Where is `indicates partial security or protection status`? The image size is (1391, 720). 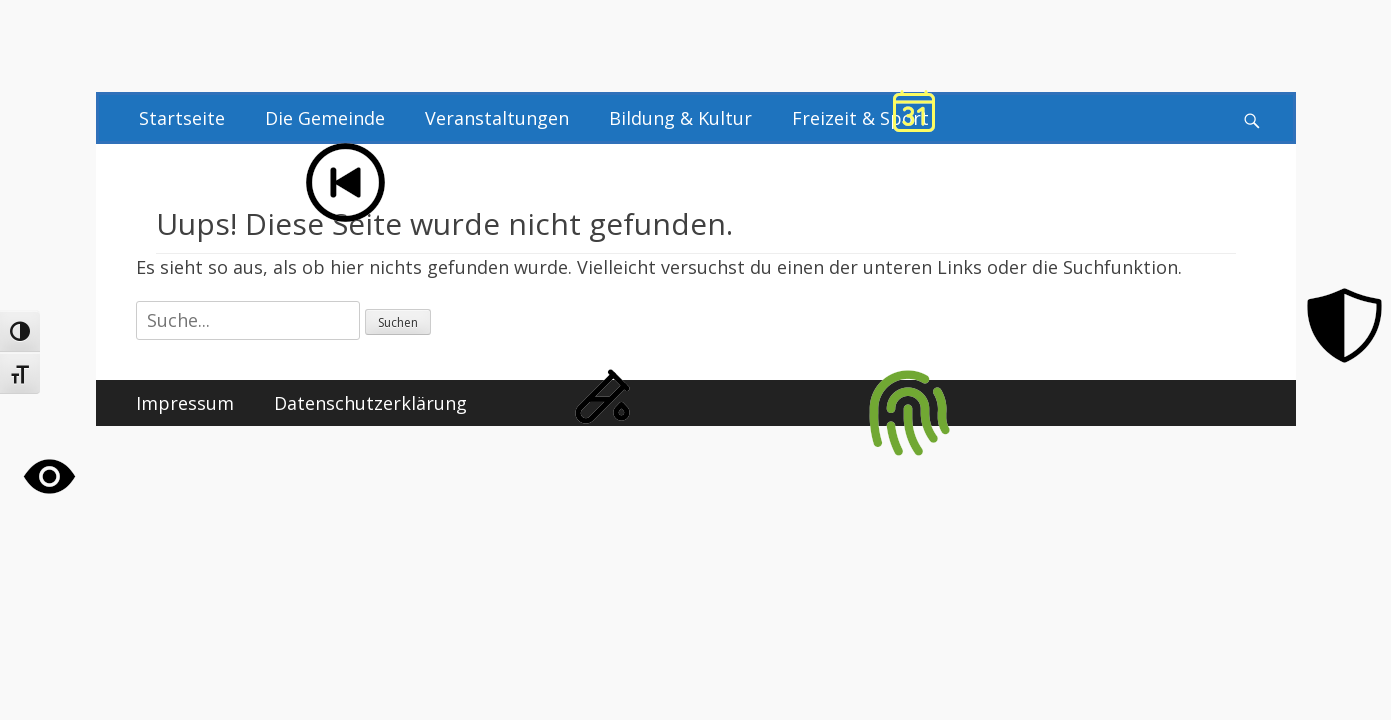
indicates partial security or protection status is located at coordinates (1344, 325).